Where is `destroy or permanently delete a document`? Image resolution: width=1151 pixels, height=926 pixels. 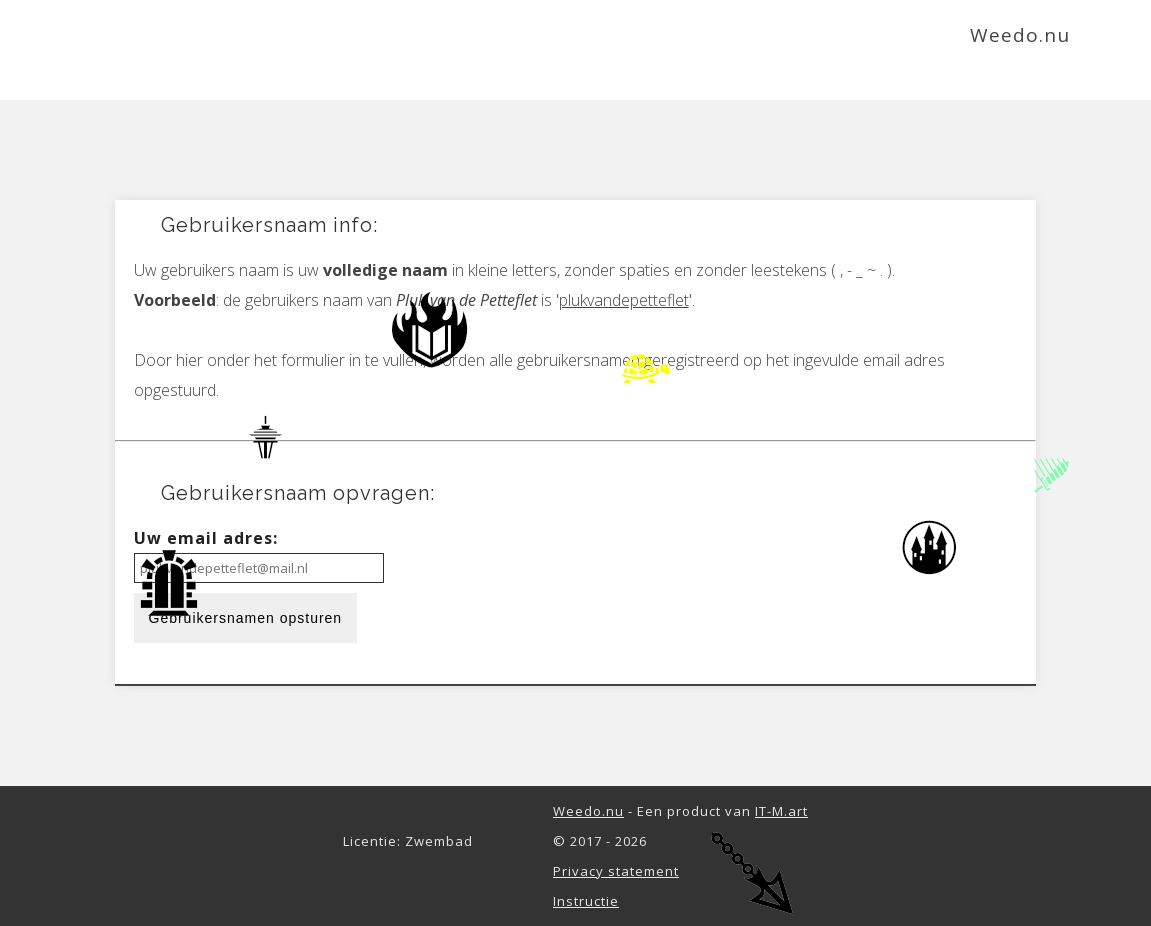
destroy or permanently delete a document is located at coordinates (429, 329).